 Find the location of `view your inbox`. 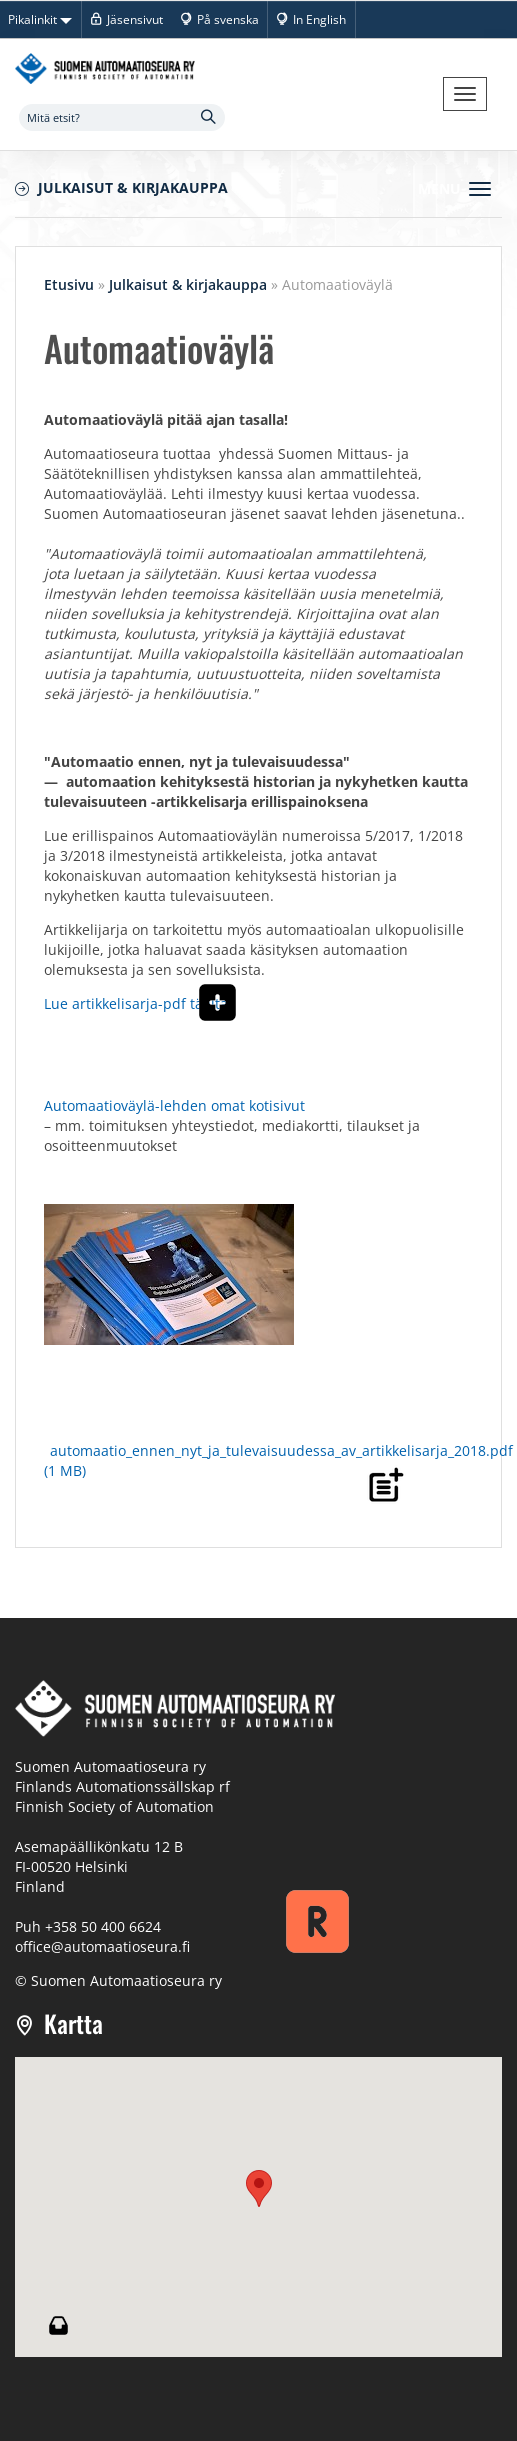

view your inbox is located at coordinates (58, 2325).